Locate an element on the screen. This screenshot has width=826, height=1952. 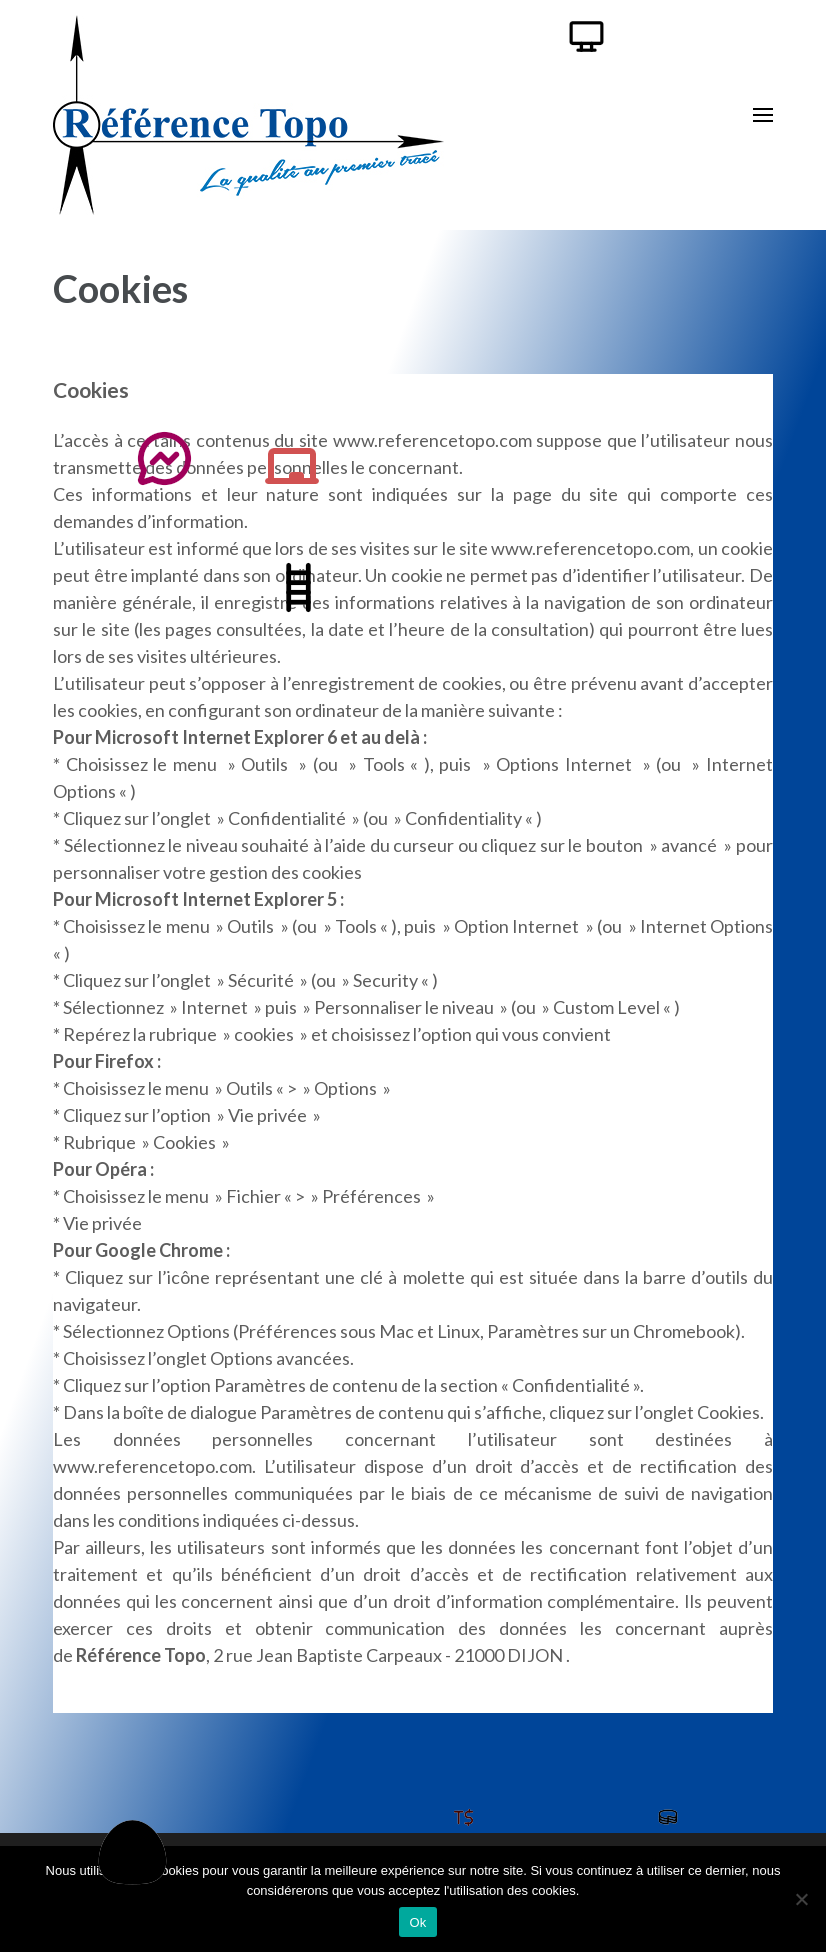
access tools or equipment section is located at coordinates (298, 587).